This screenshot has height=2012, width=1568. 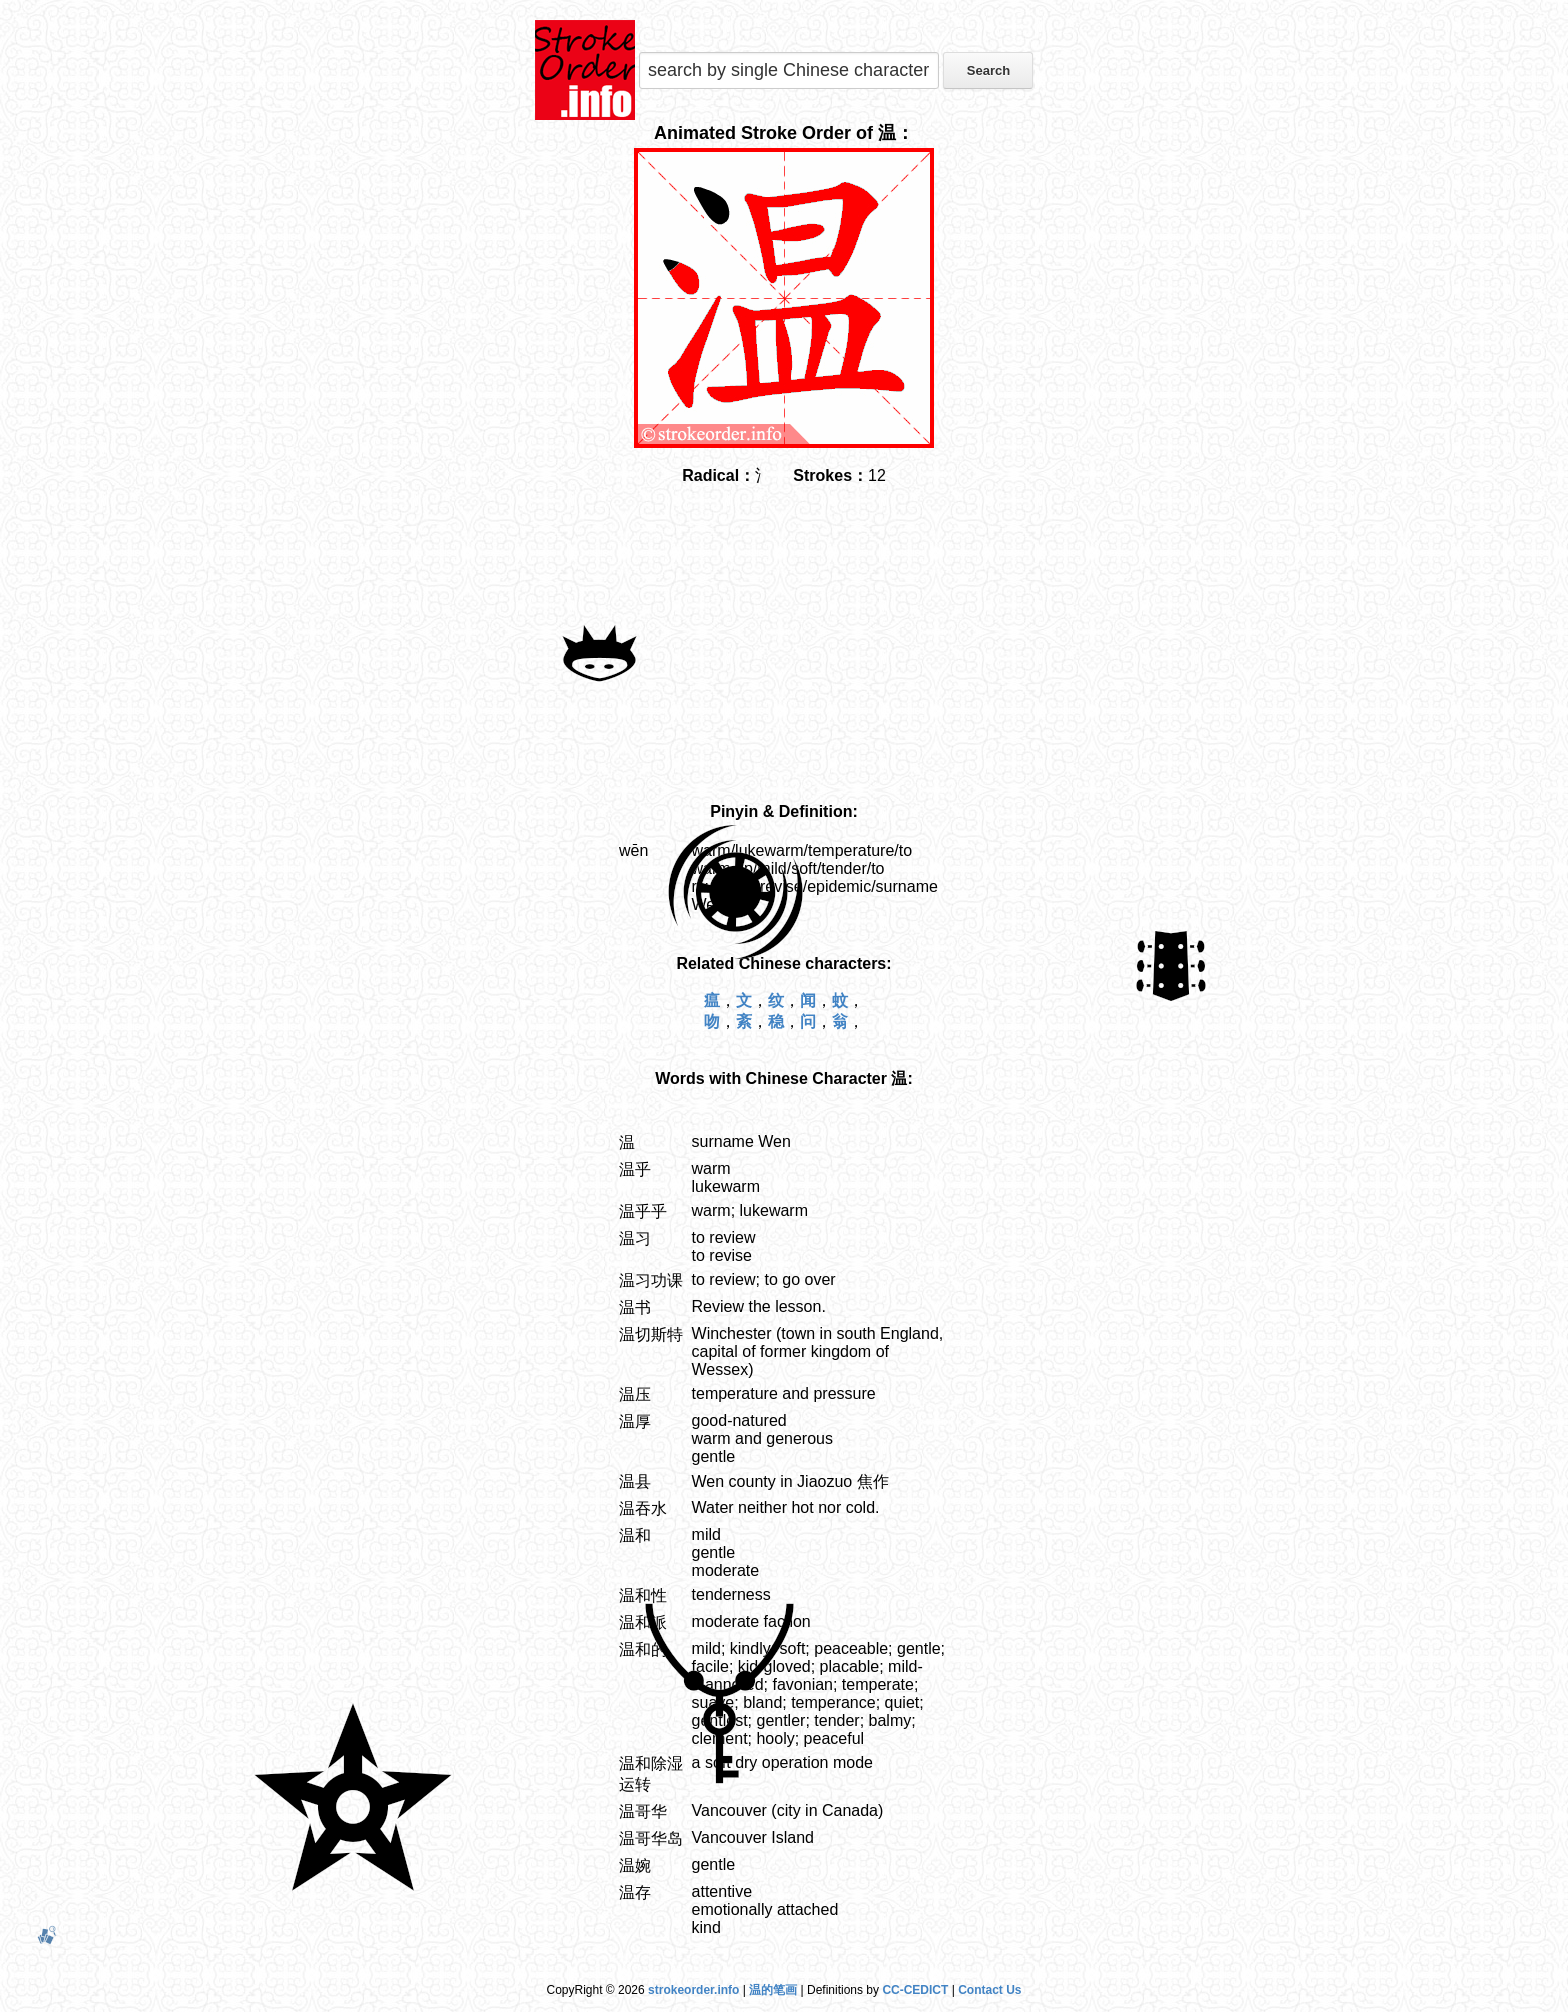 What do you see at coordinates (353, 1797) in the screenshot?
I see `throwing star weapon in a game inventory` at bounding box center [353, 1797].